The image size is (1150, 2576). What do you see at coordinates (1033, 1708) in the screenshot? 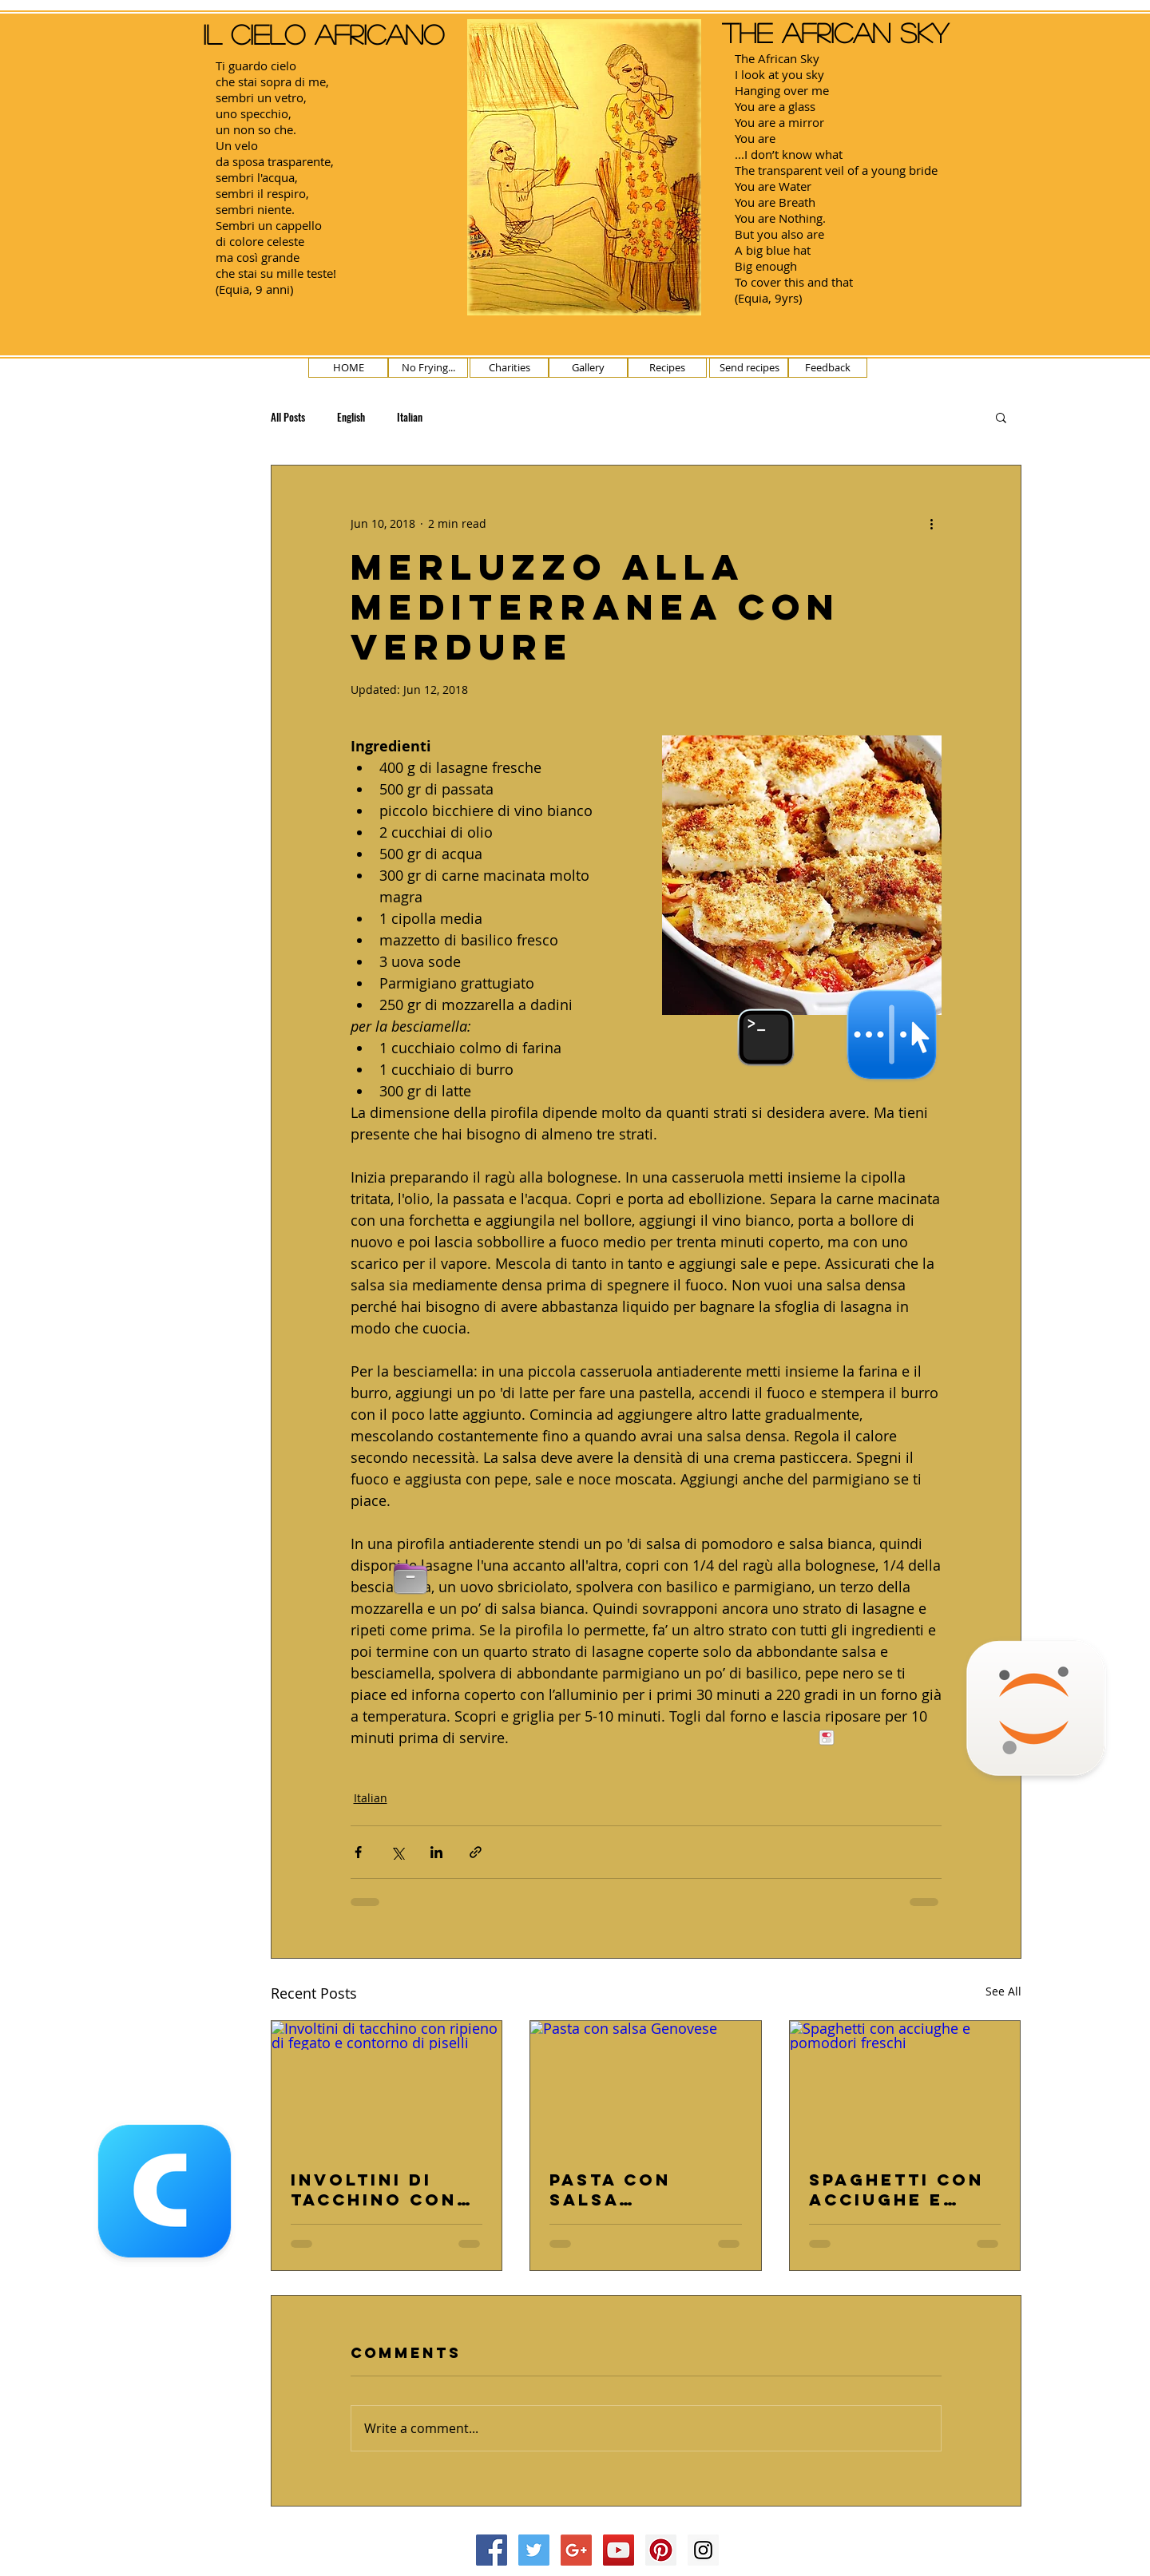
I see `launch jupyter notebook application` at bounding box center [1033, 1708].